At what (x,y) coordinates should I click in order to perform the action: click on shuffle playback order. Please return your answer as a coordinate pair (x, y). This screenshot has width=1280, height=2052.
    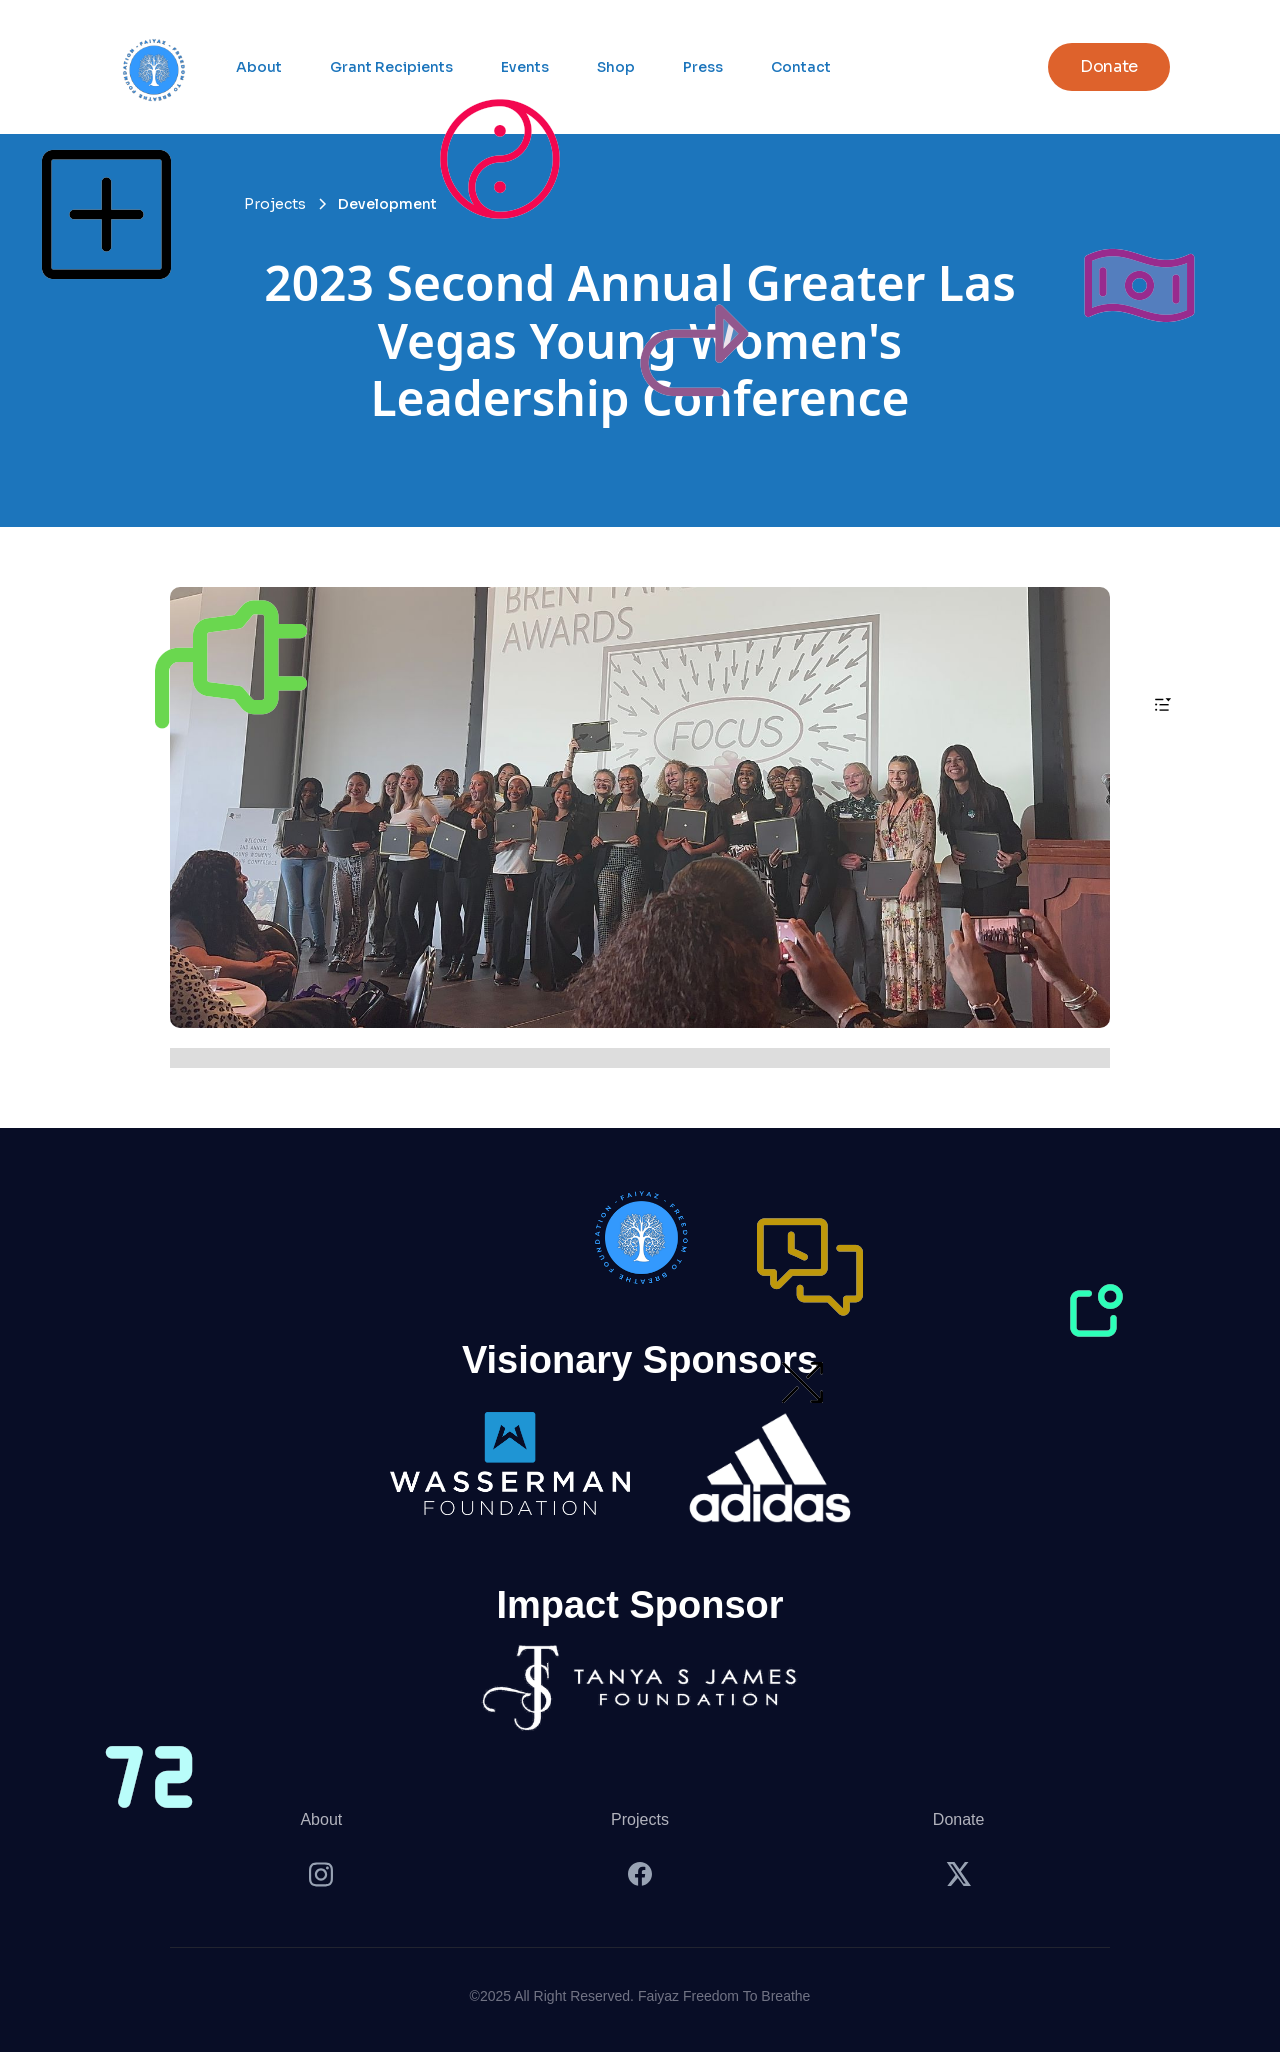
    Looking at the image, I should click on (802, 1382).